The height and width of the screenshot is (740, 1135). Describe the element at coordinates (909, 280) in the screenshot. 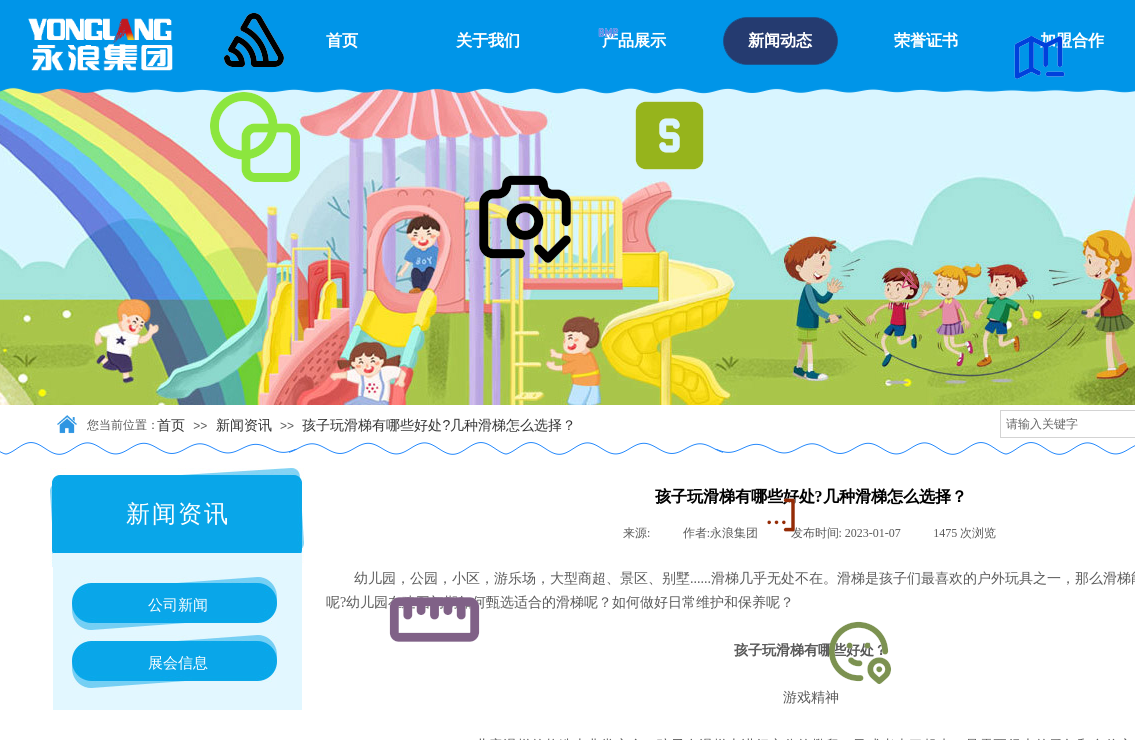

I see `navigation or GPS is disabled` at that location.